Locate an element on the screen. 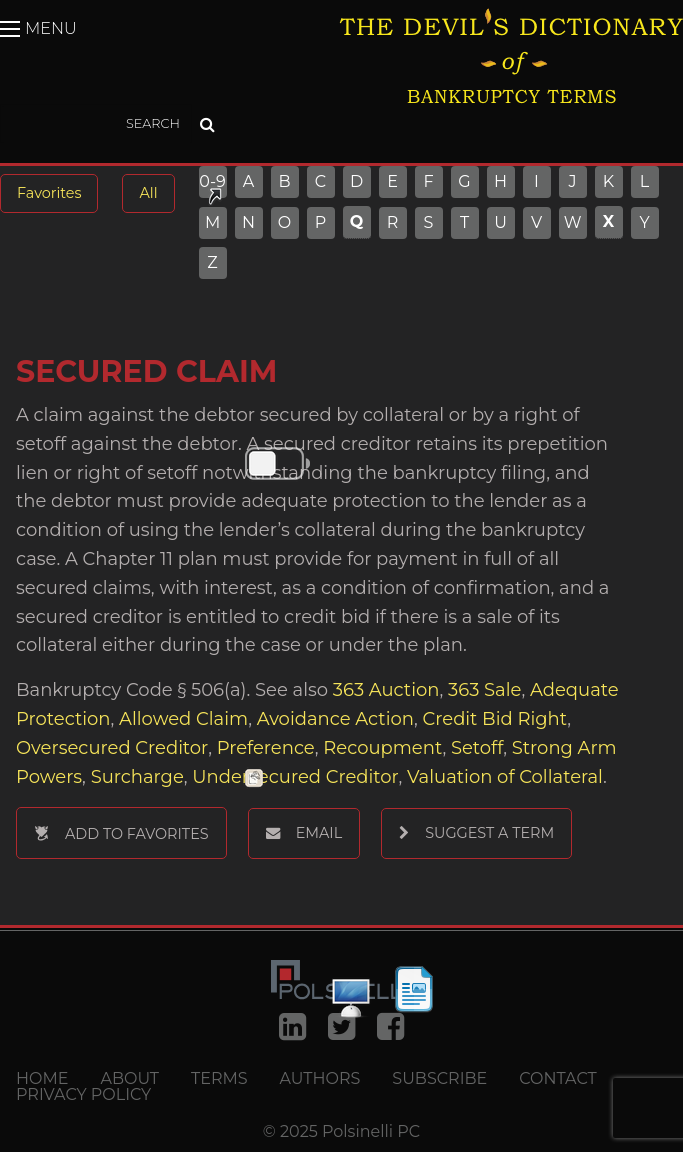  represents an imac g4 device in system settings is located at coordinates (351, 997).